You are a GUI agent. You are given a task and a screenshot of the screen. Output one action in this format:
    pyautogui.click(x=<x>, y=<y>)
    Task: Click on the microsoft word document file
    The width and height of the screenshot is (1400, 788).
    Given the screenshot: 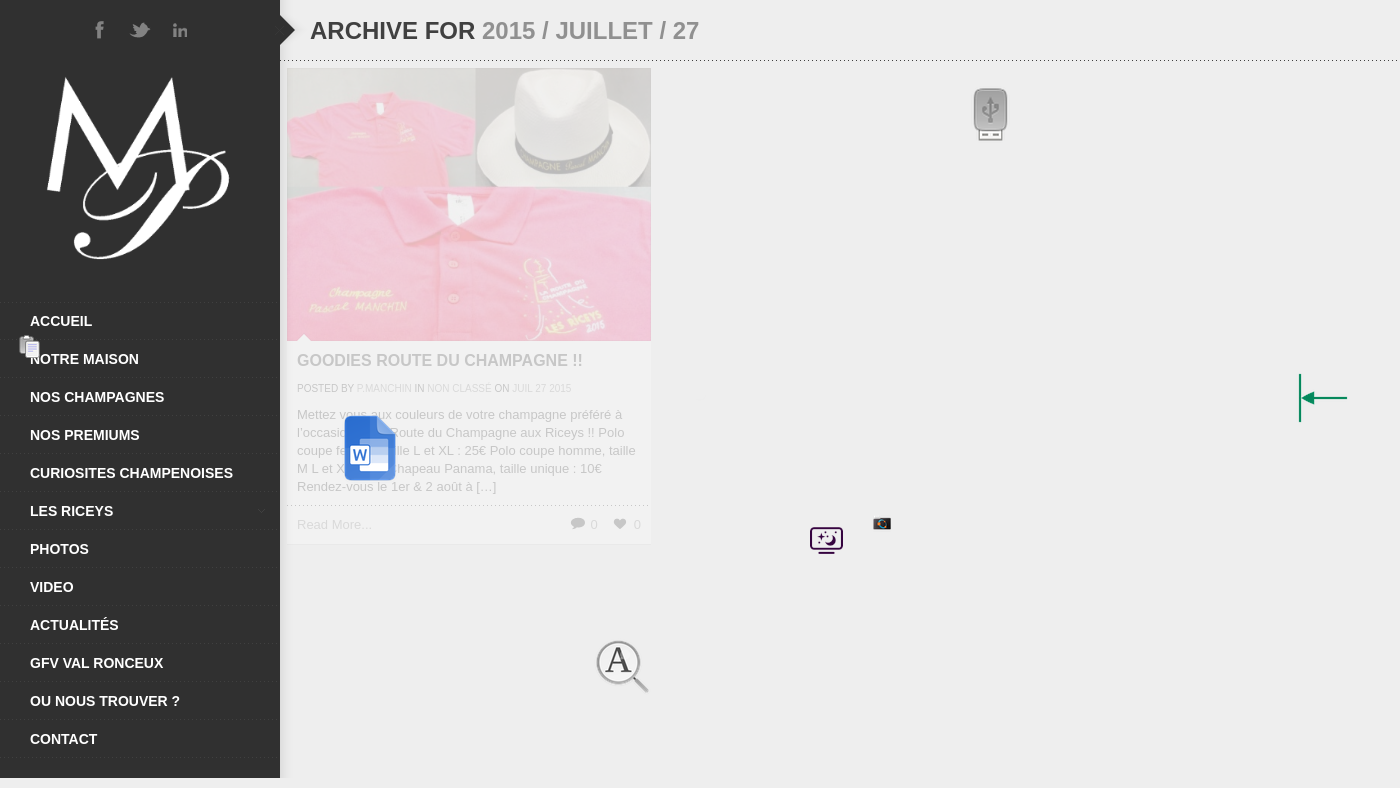 What is the action you would take?
    pyautogui.click(x=370, y=448)
    